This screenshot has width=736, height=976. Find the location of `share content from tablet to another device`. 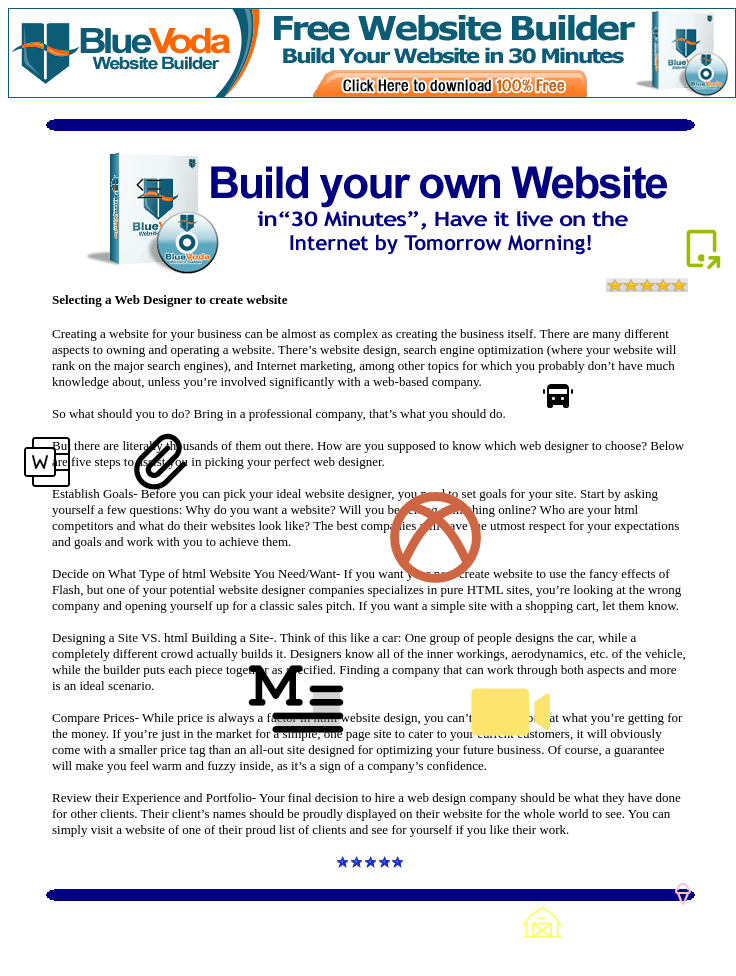

share content from tablet to another device is located at coordinates (701, 248).